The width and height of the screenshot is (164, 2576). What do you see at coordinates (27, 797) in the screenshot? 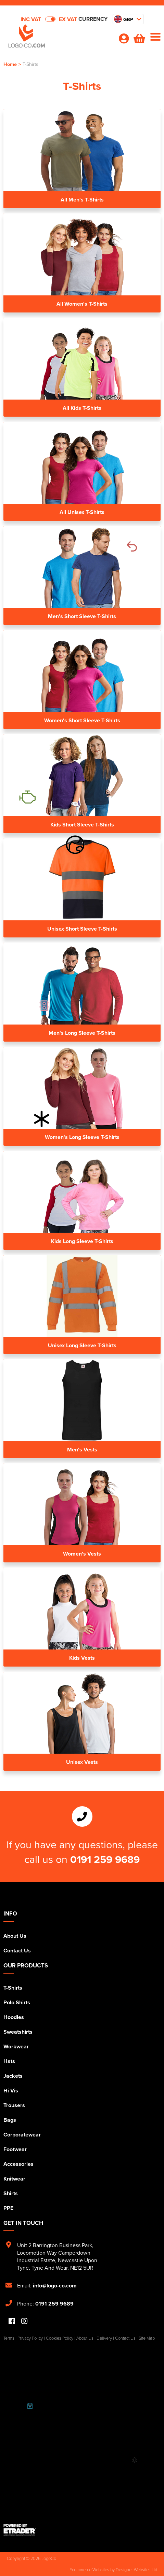
I see `view engine or vehicle diagnostics` at bounding box center [27, 797].